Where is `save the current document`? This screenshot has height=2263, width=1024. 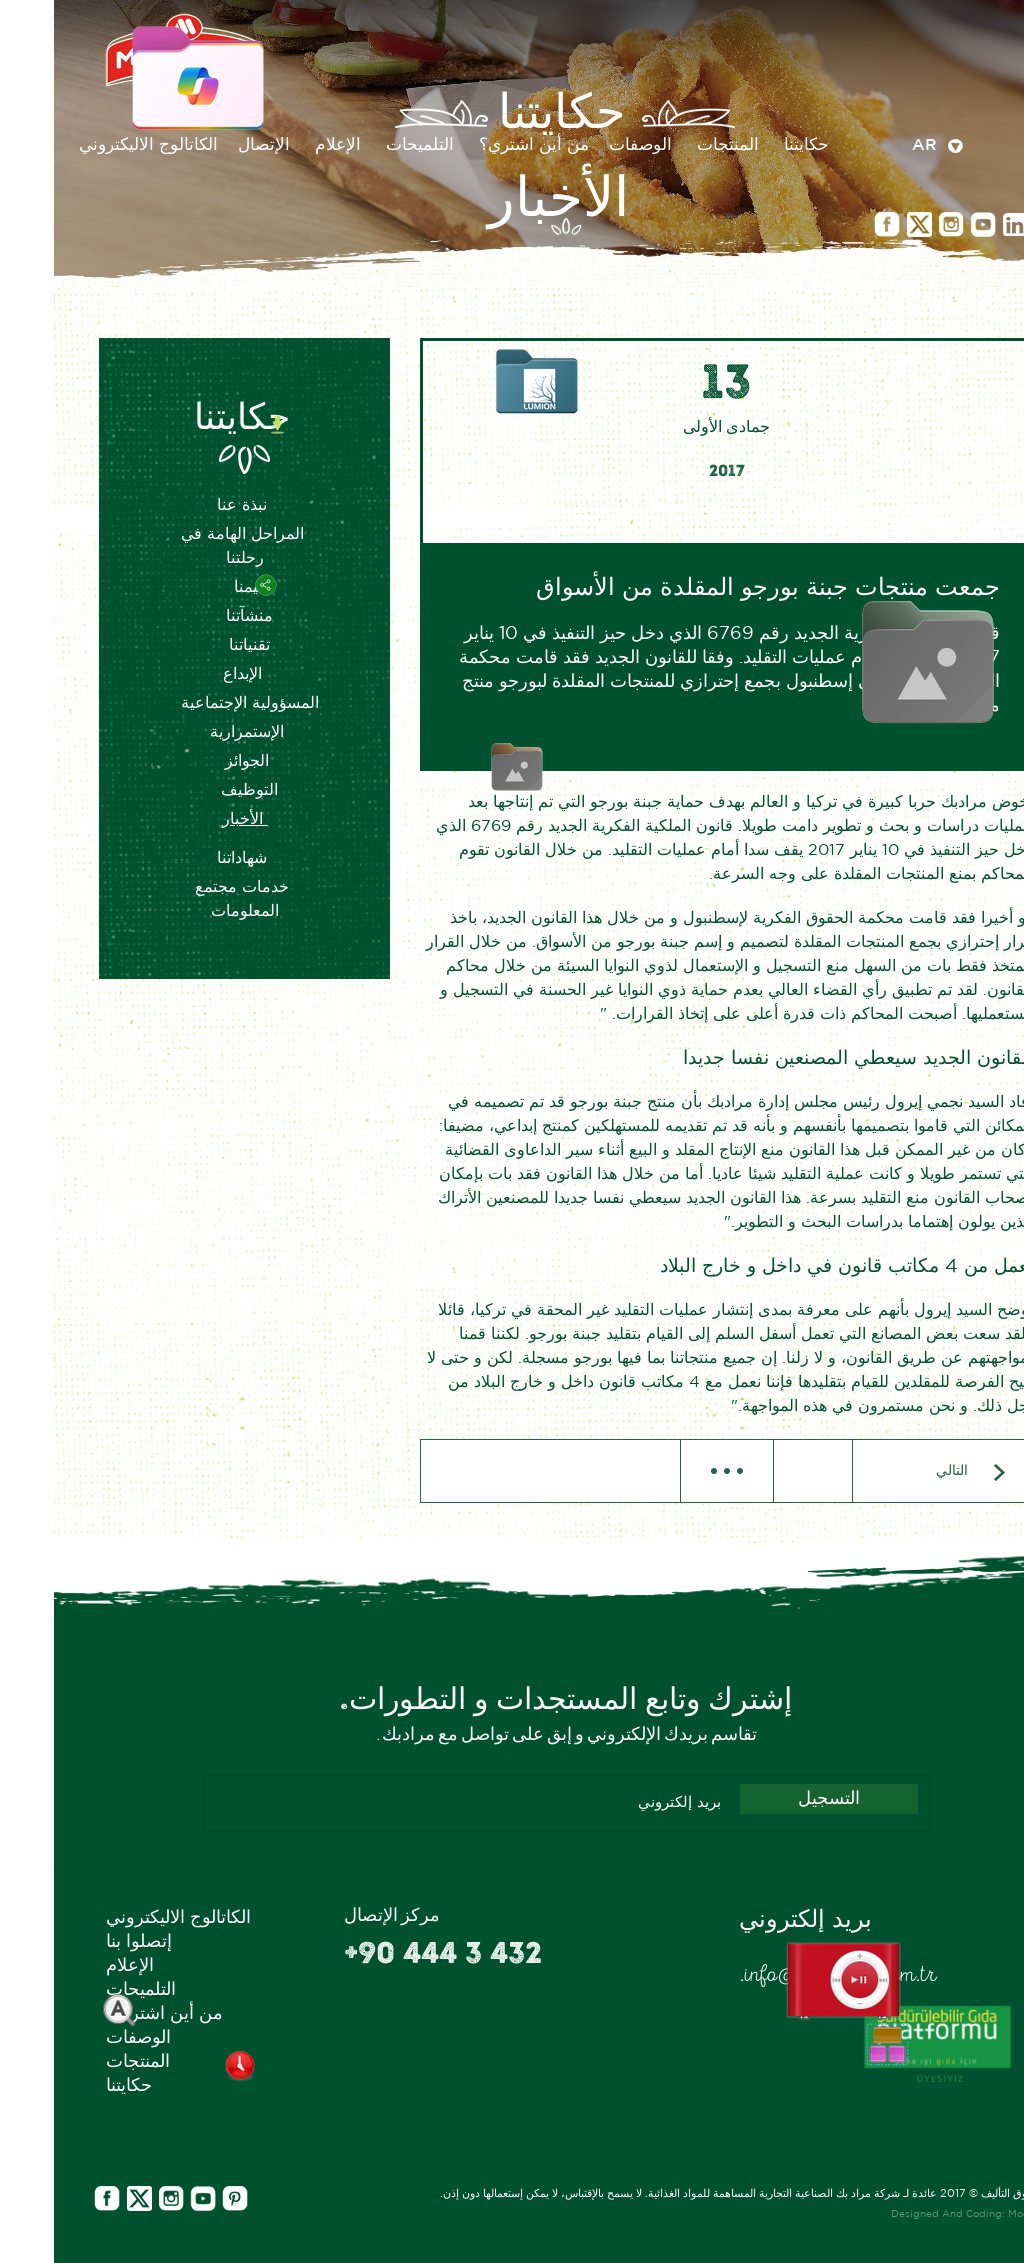 save the current document is located at coordinates (277, 423).